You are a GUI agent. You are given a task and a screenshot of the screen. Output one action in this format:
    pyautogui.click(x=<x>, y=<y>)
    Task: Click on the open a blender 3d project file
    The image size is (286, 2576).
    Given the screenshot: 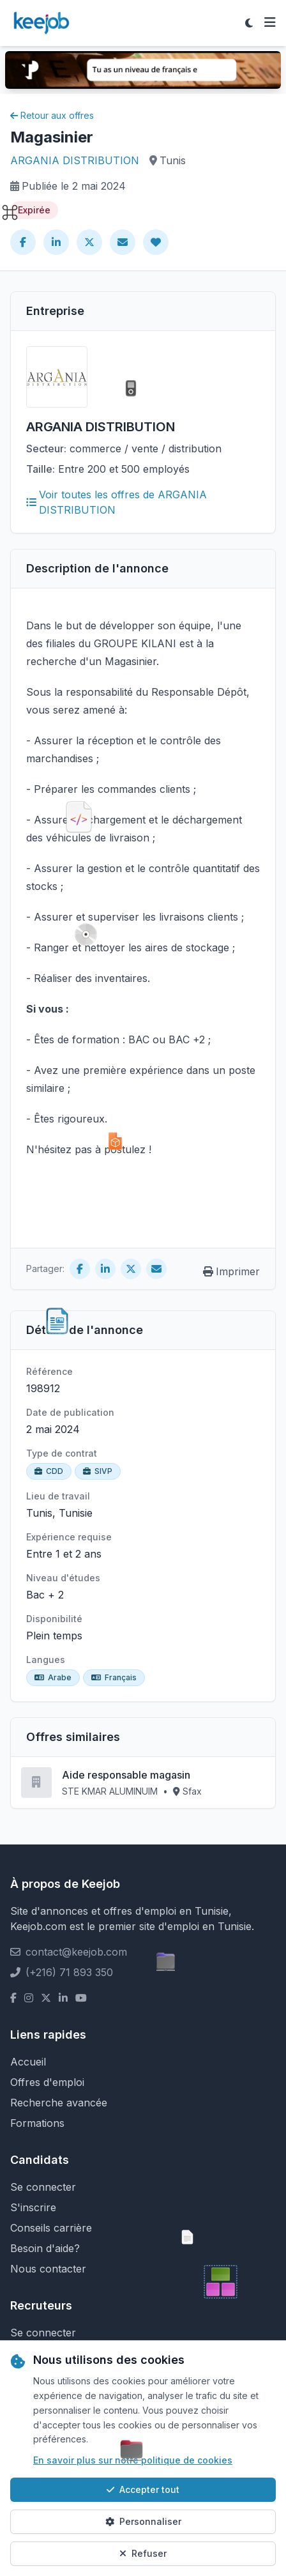 What is the action you would take?
    pyautogui.click(x=115, y=1141)
    